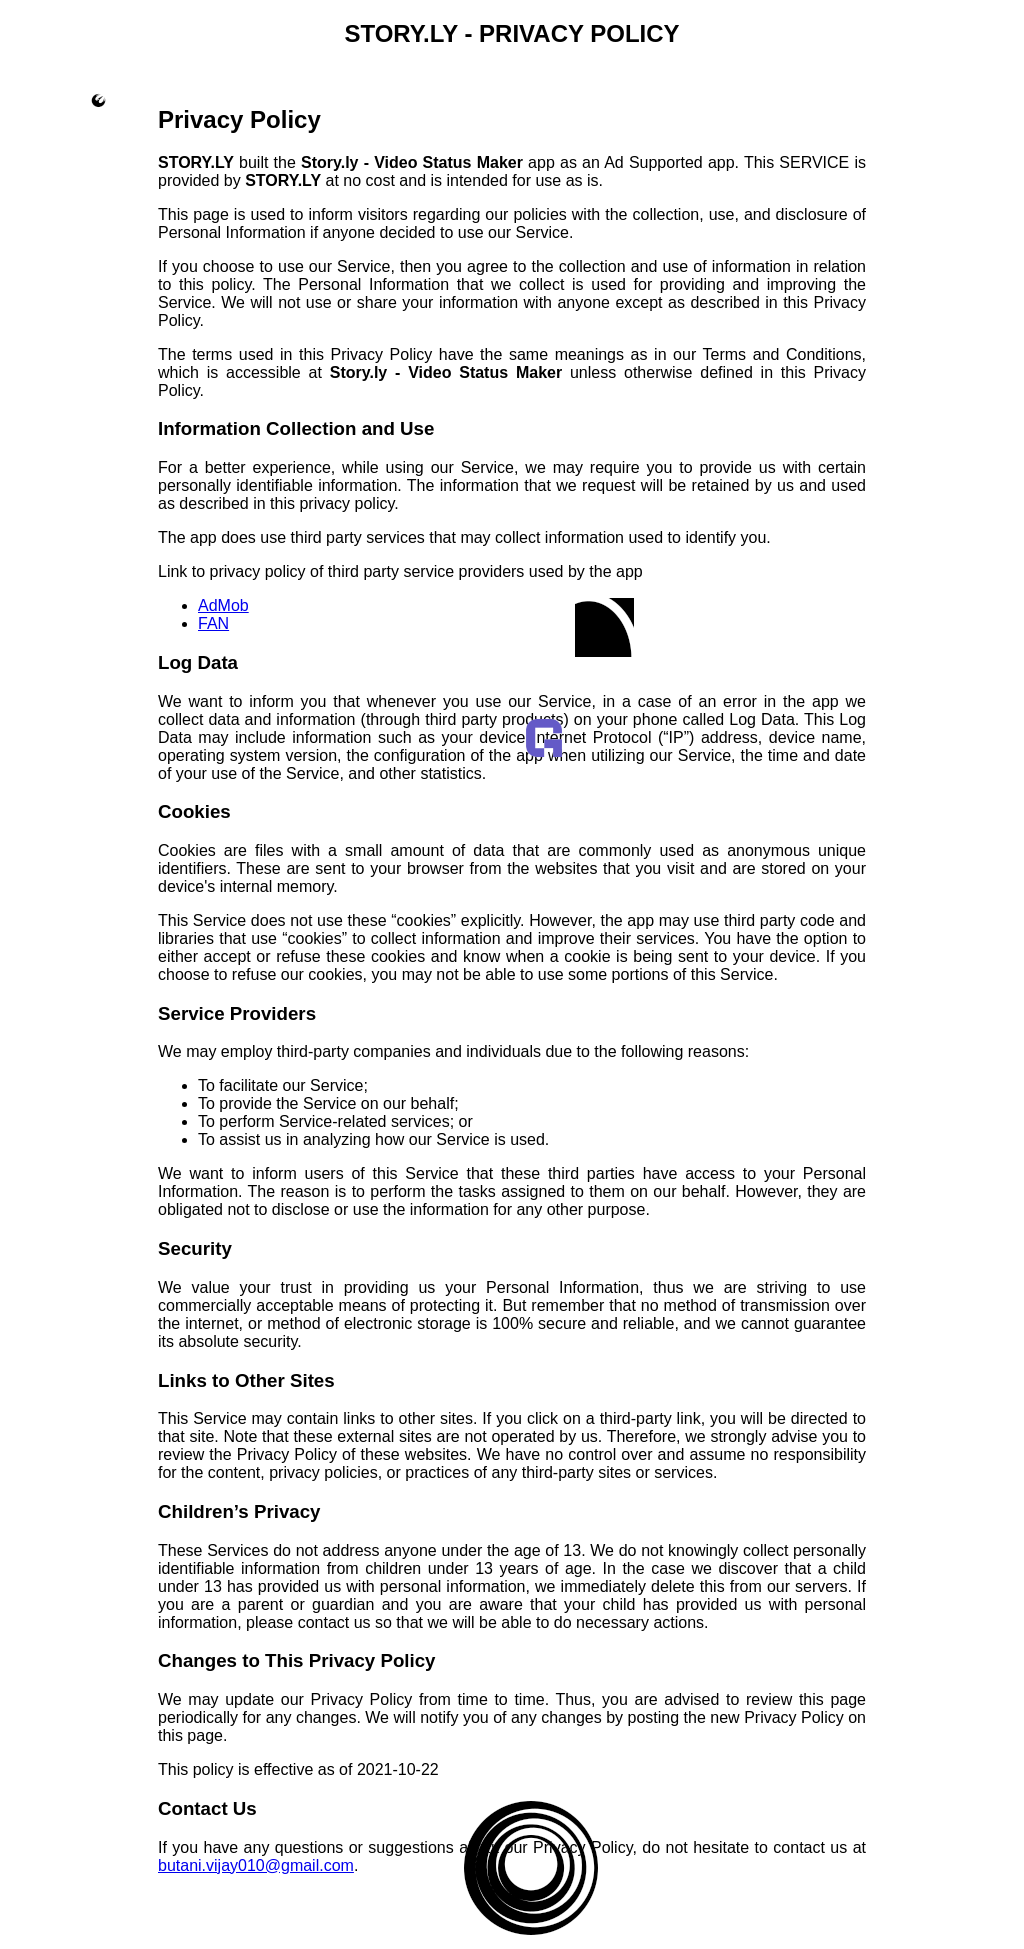 The width and height of the screenshot is (1024, 1949). What do you see at coordinates (98, 100) in the screenshot?
I see `phoenix squadron logo from star wars rebels` at bounding box center [98, 100].